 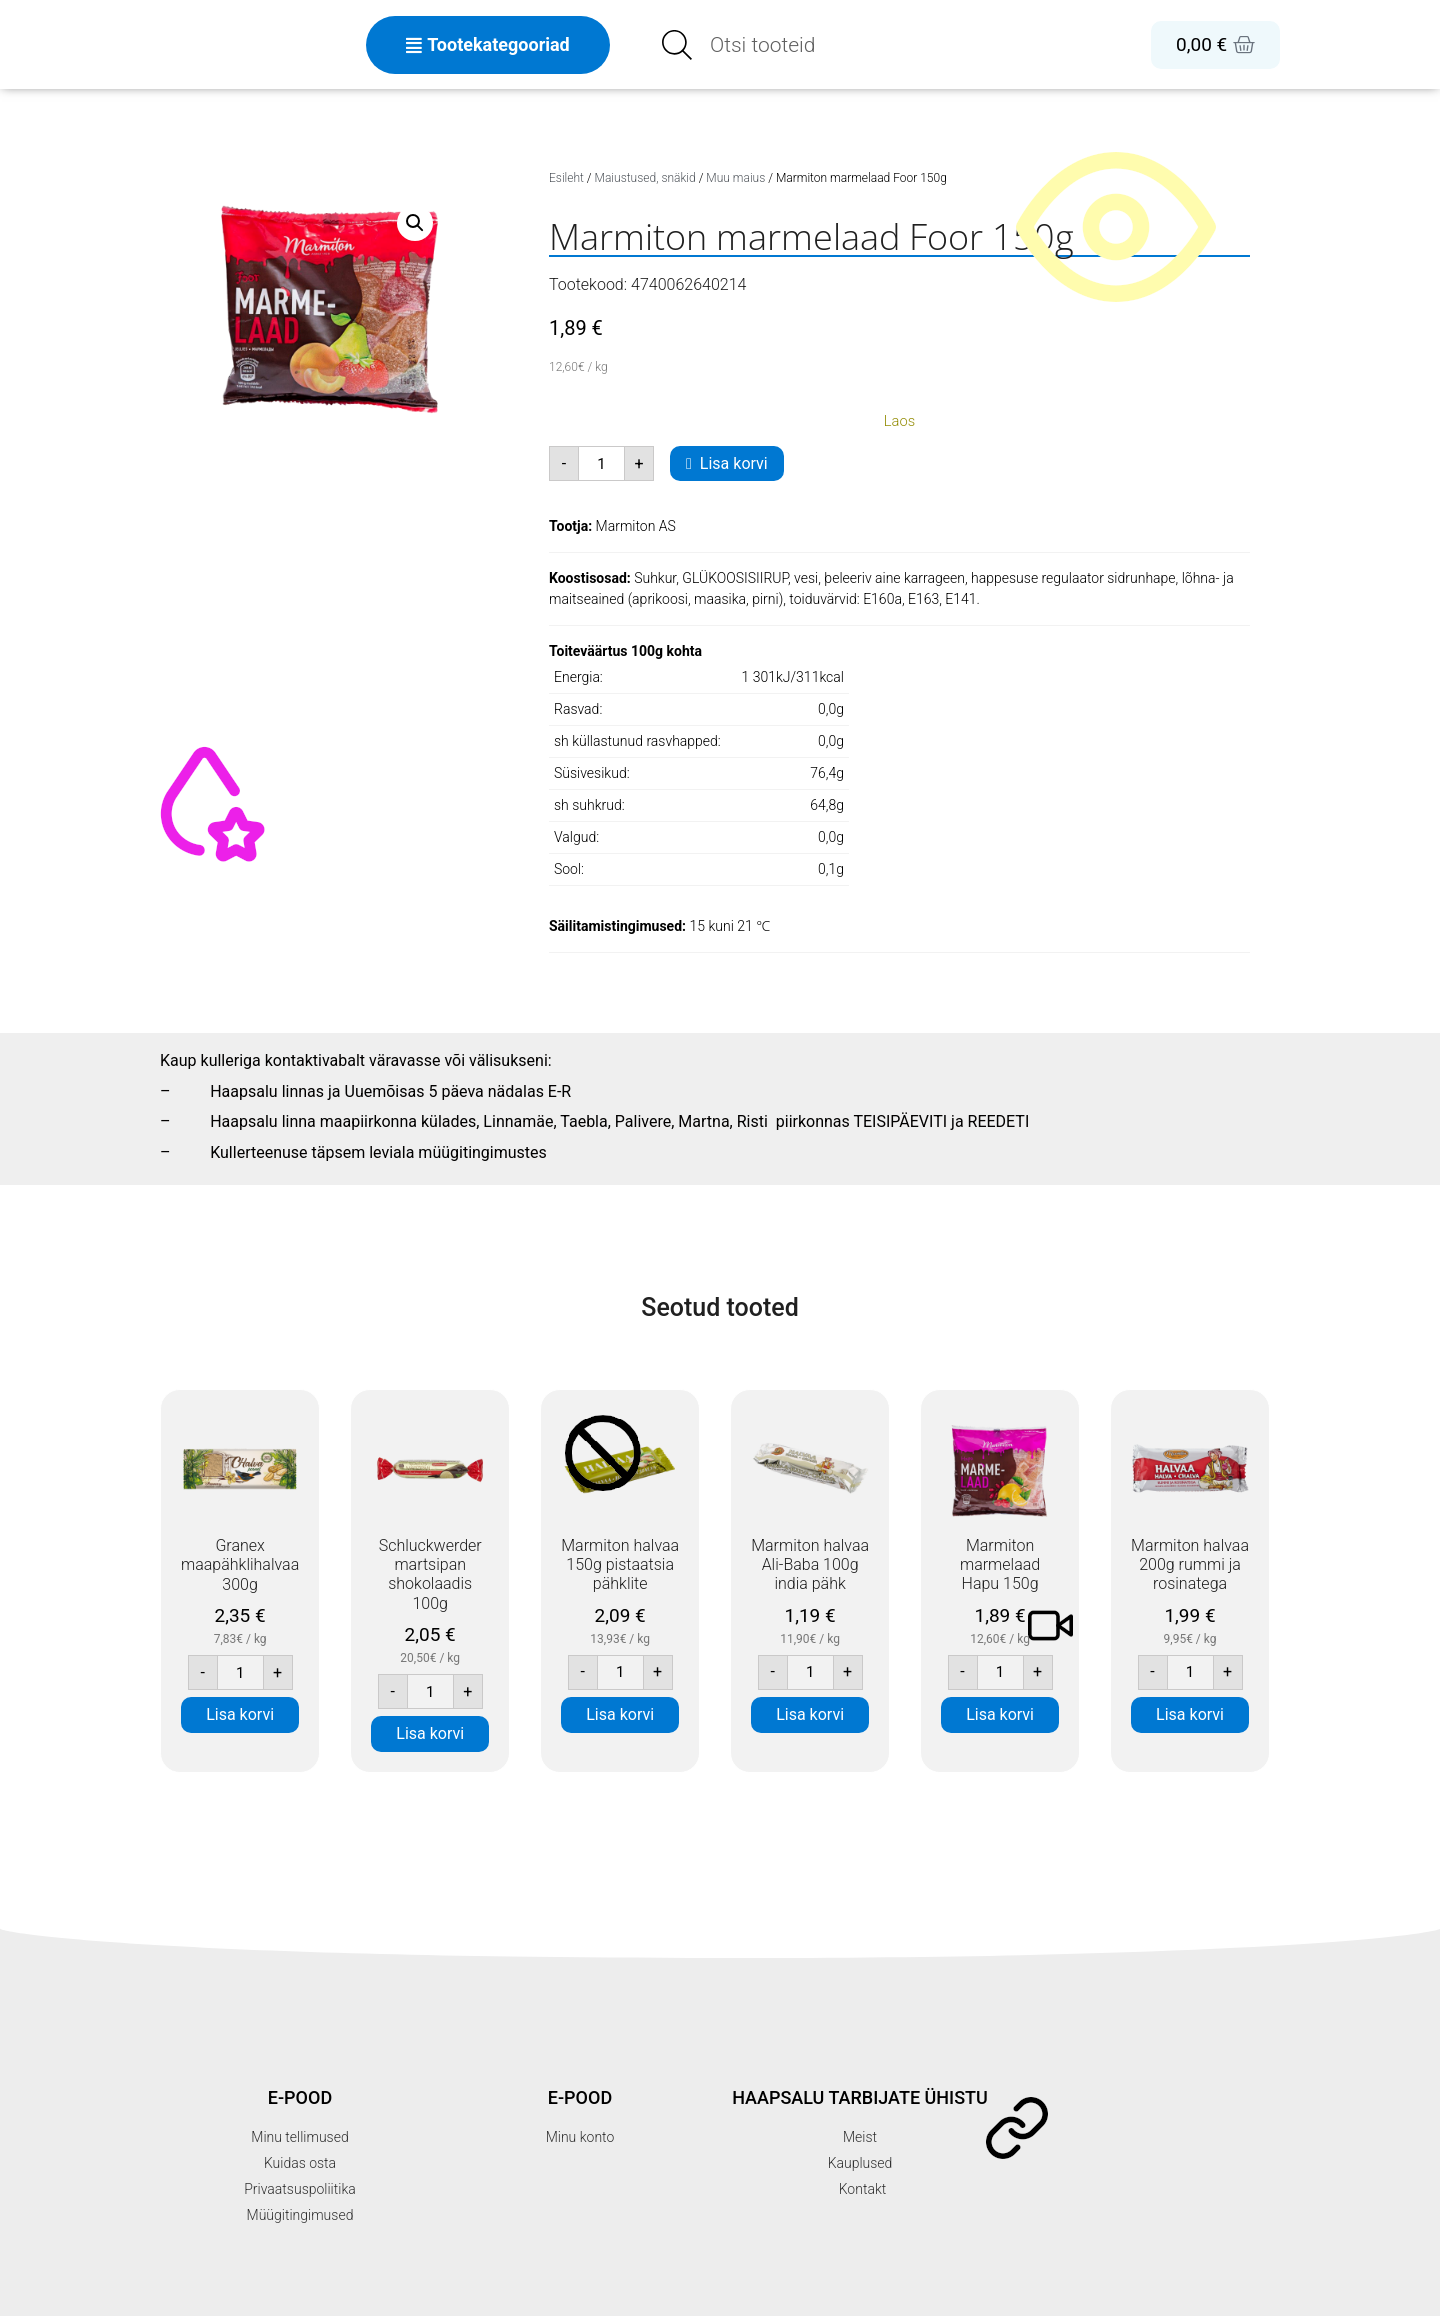 What do you see at coordinates (1017, 2128) in the screenshot?
I see `copy or share a link` at bounding box center [1017, 2128].